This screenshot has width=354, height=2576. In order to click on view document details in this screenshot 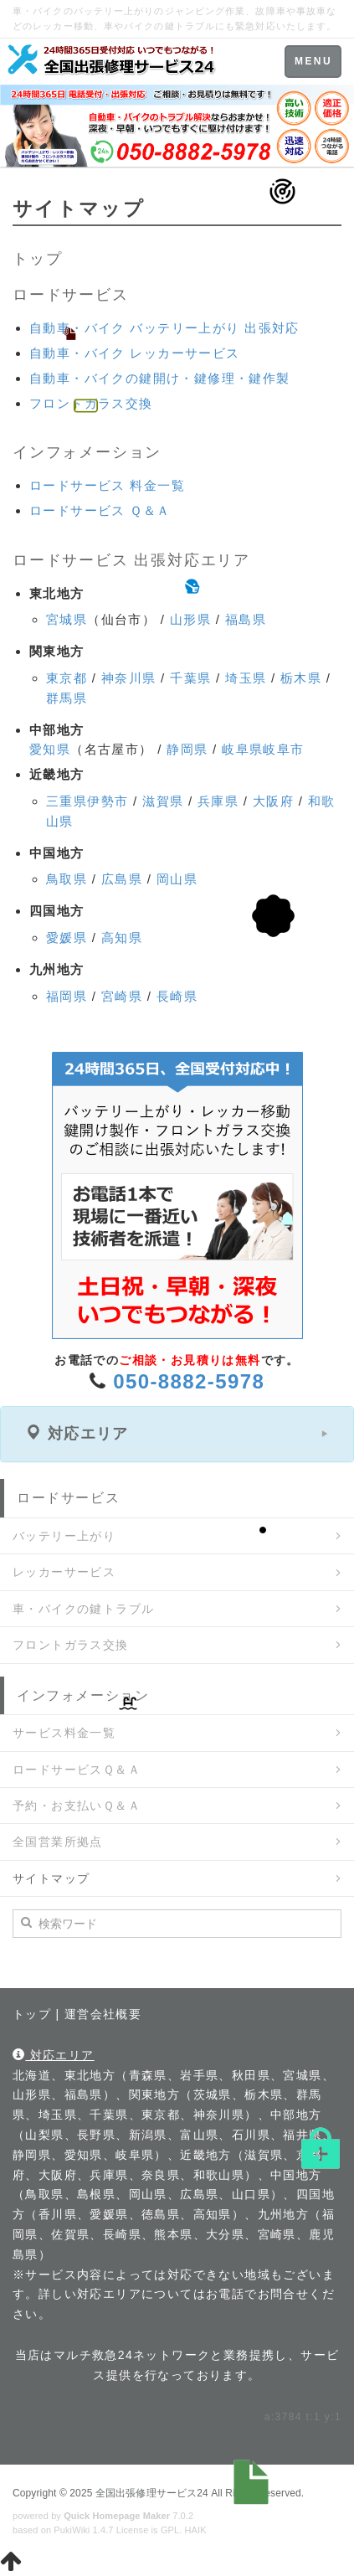, I will do `click(251, 2482)`.